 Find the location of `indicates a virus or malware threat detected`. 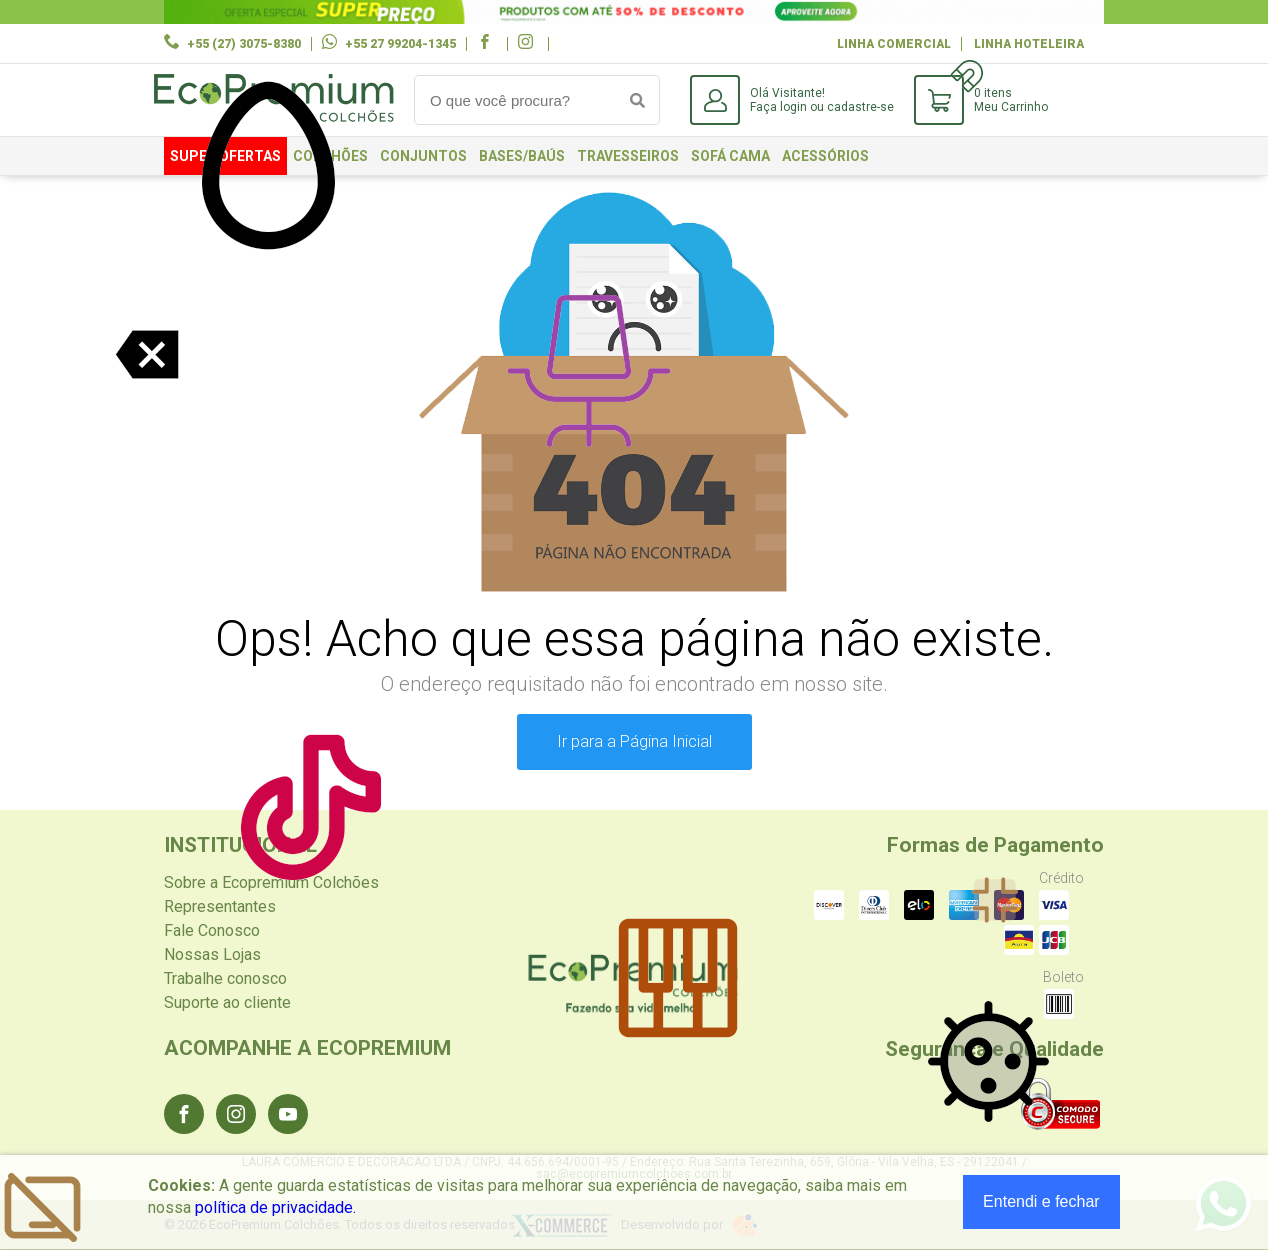

indicates a virus or malware threat detected is located at coordinates (988, 1061).